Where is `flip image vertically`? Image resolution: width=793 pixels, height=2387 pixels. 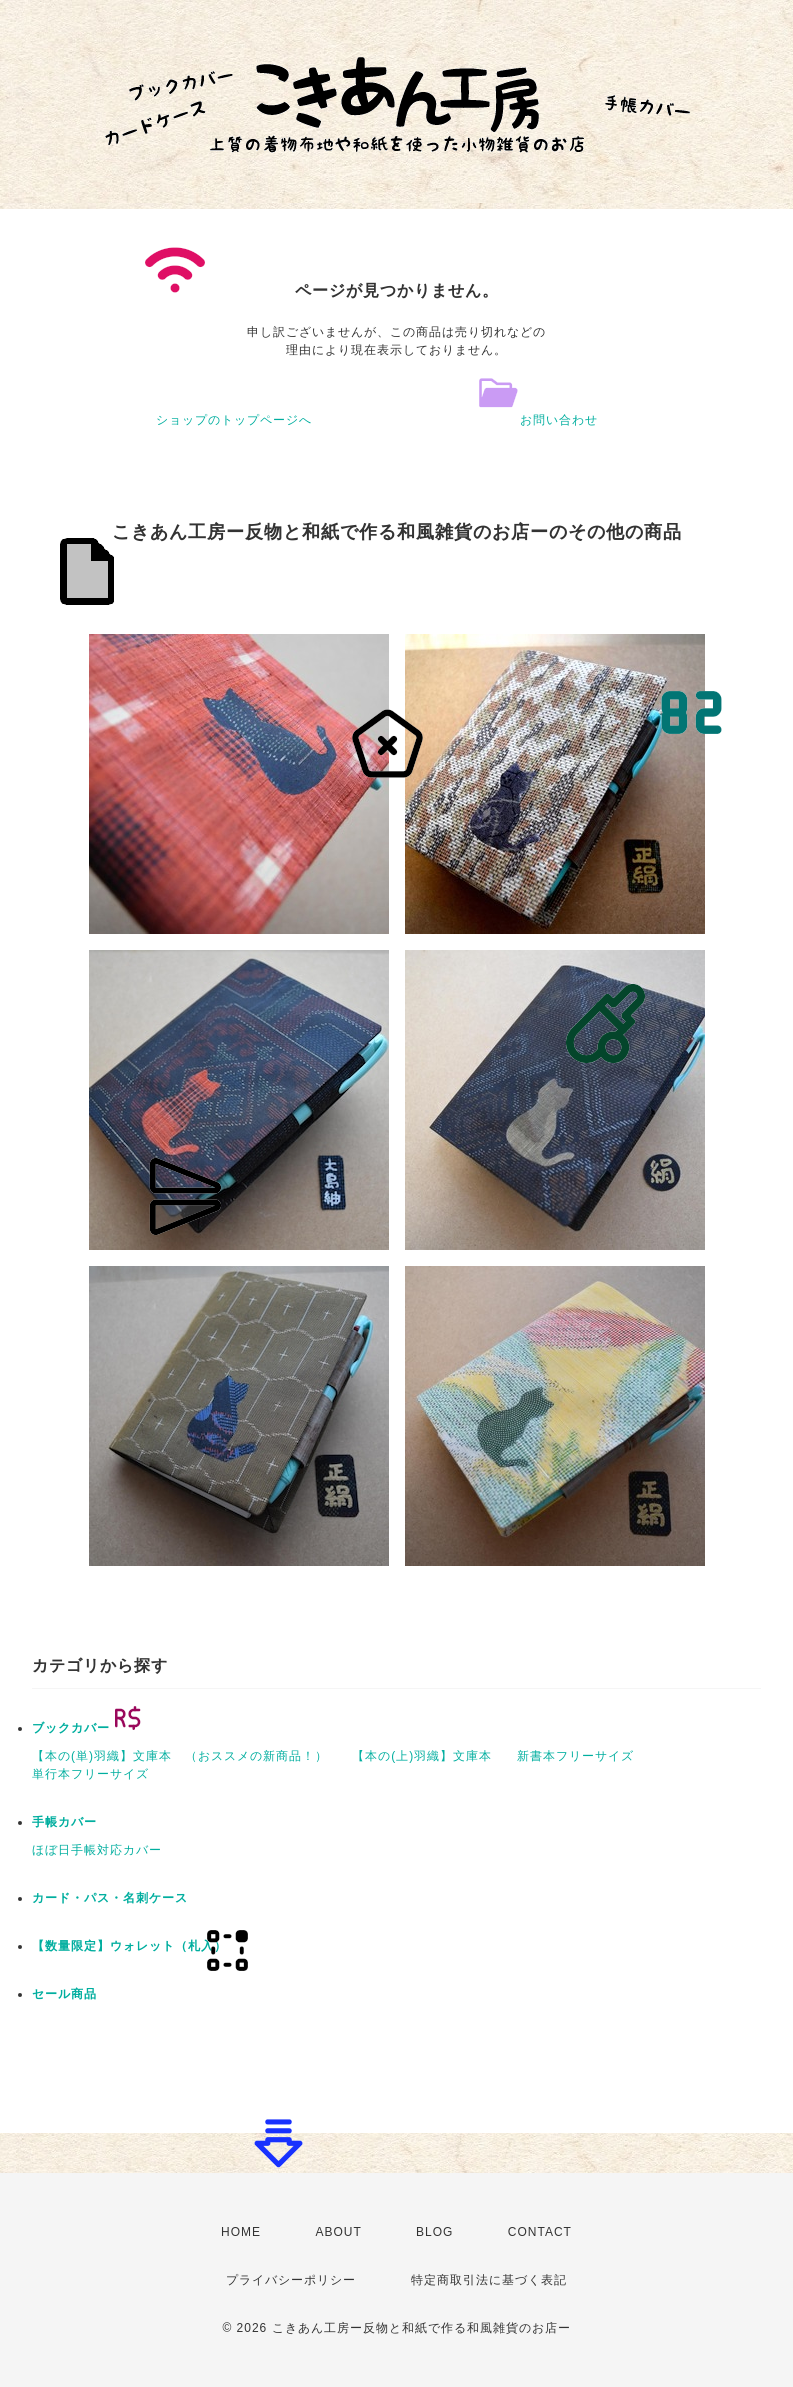
flip image vertically is located at coordinates (182, 1196).